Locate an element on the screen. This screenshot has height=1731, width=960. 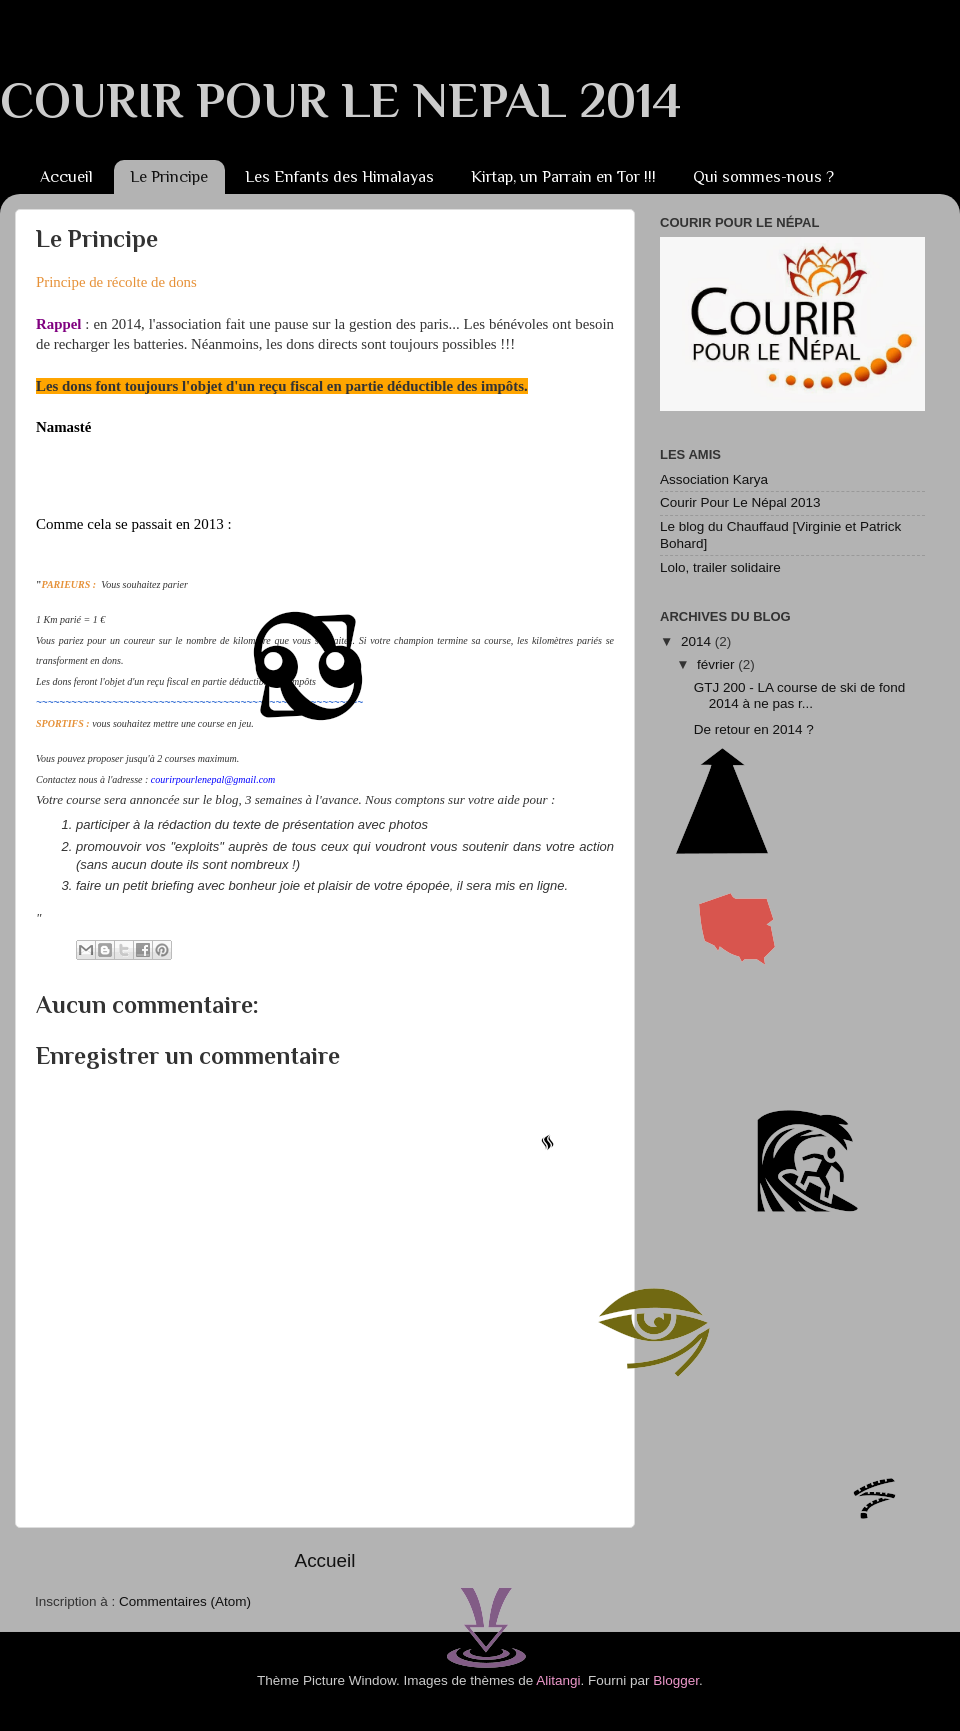
access measurement or dimension tools is located at coordinates (874, 1498).